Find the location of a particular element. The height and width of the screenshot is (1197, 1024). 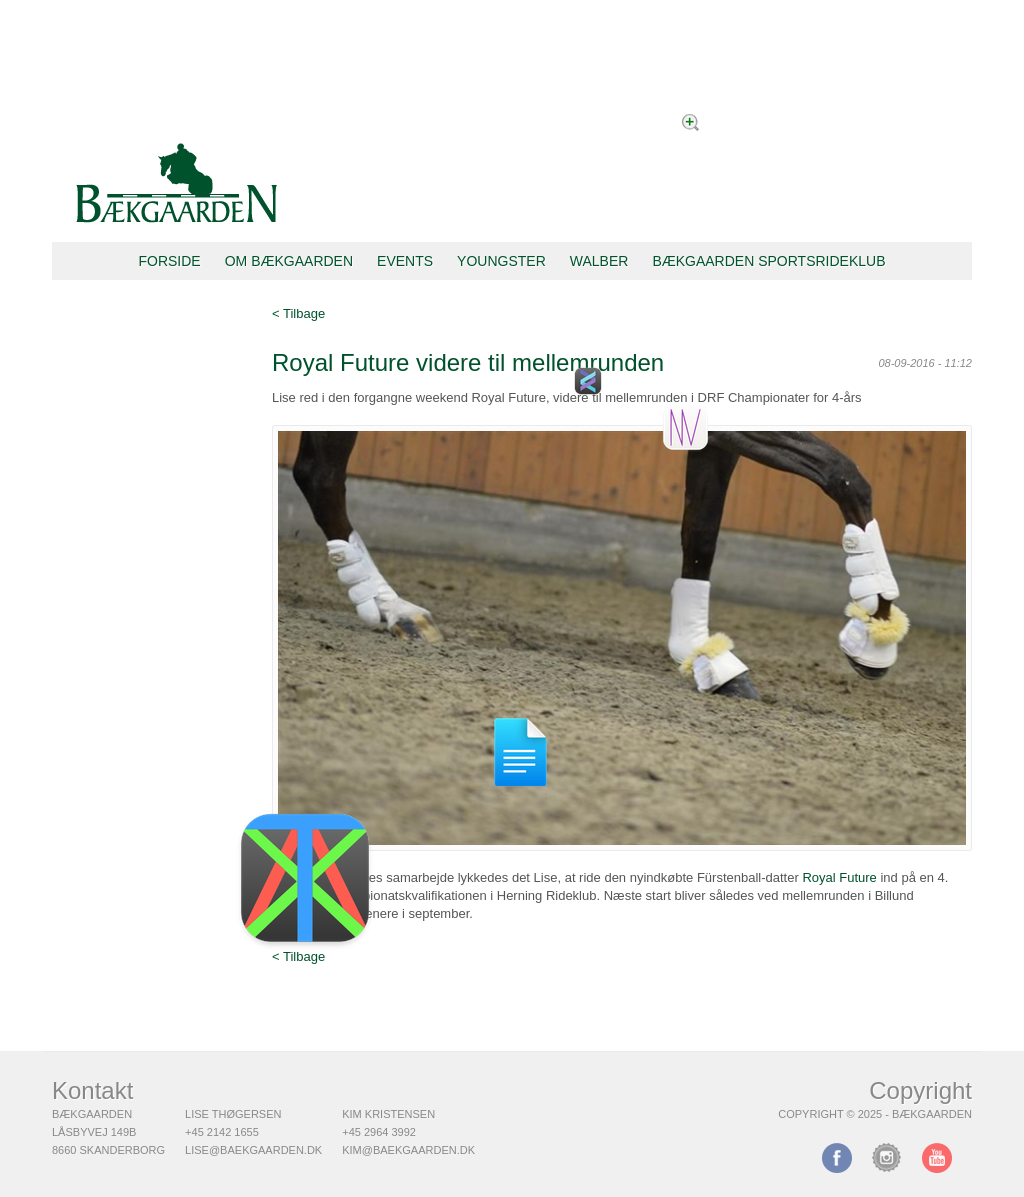

zoom in on the current view is located at coordinates (690, 122).